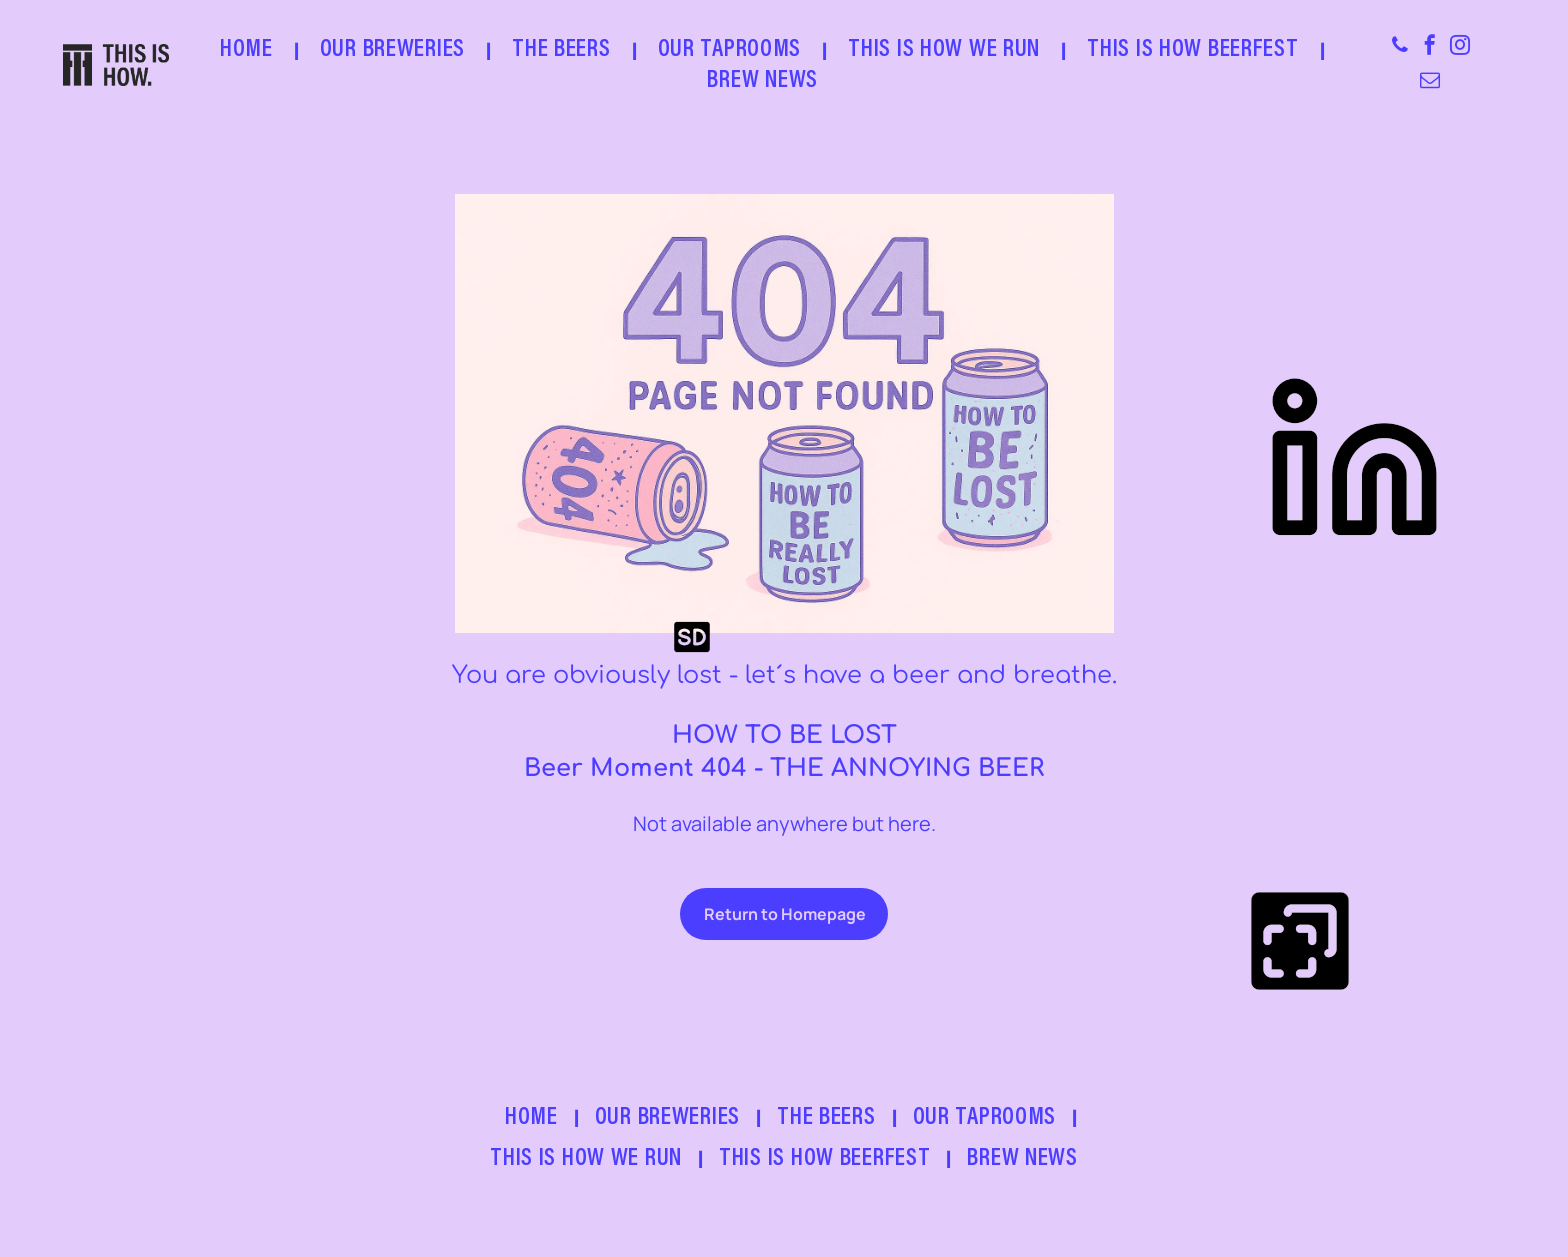 The image size is (1568, 1257). I want to click on bring selection to front layer, so click(1300, 941).